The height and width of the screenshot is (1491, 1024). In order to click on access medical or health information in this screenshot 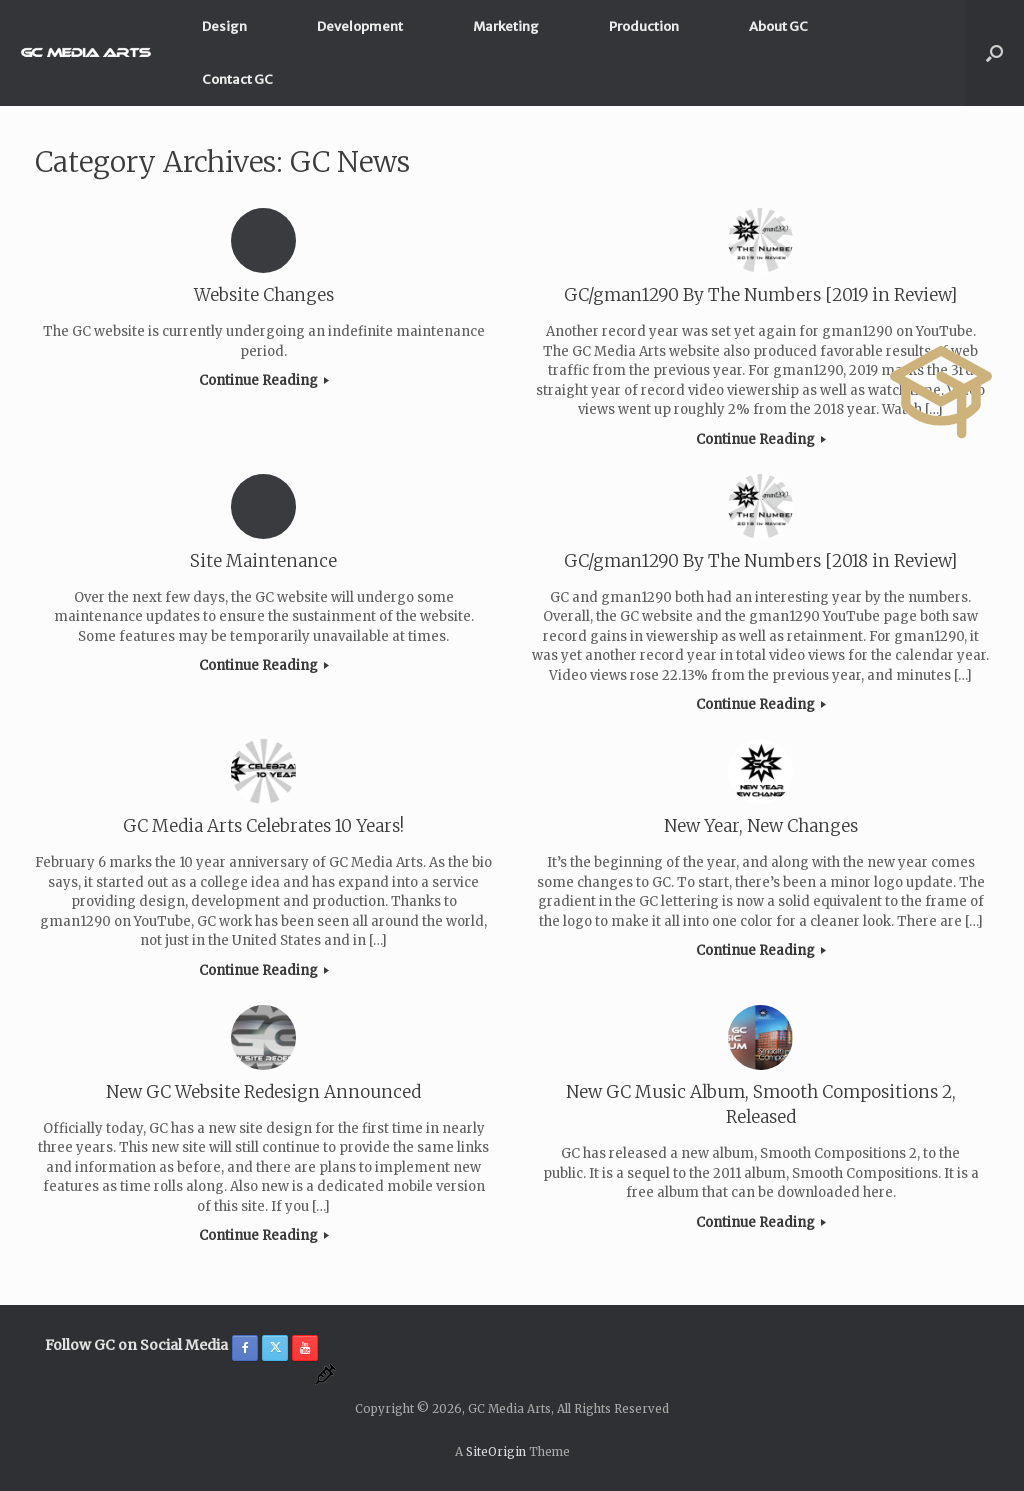, I will do `click(325, 1374)`.